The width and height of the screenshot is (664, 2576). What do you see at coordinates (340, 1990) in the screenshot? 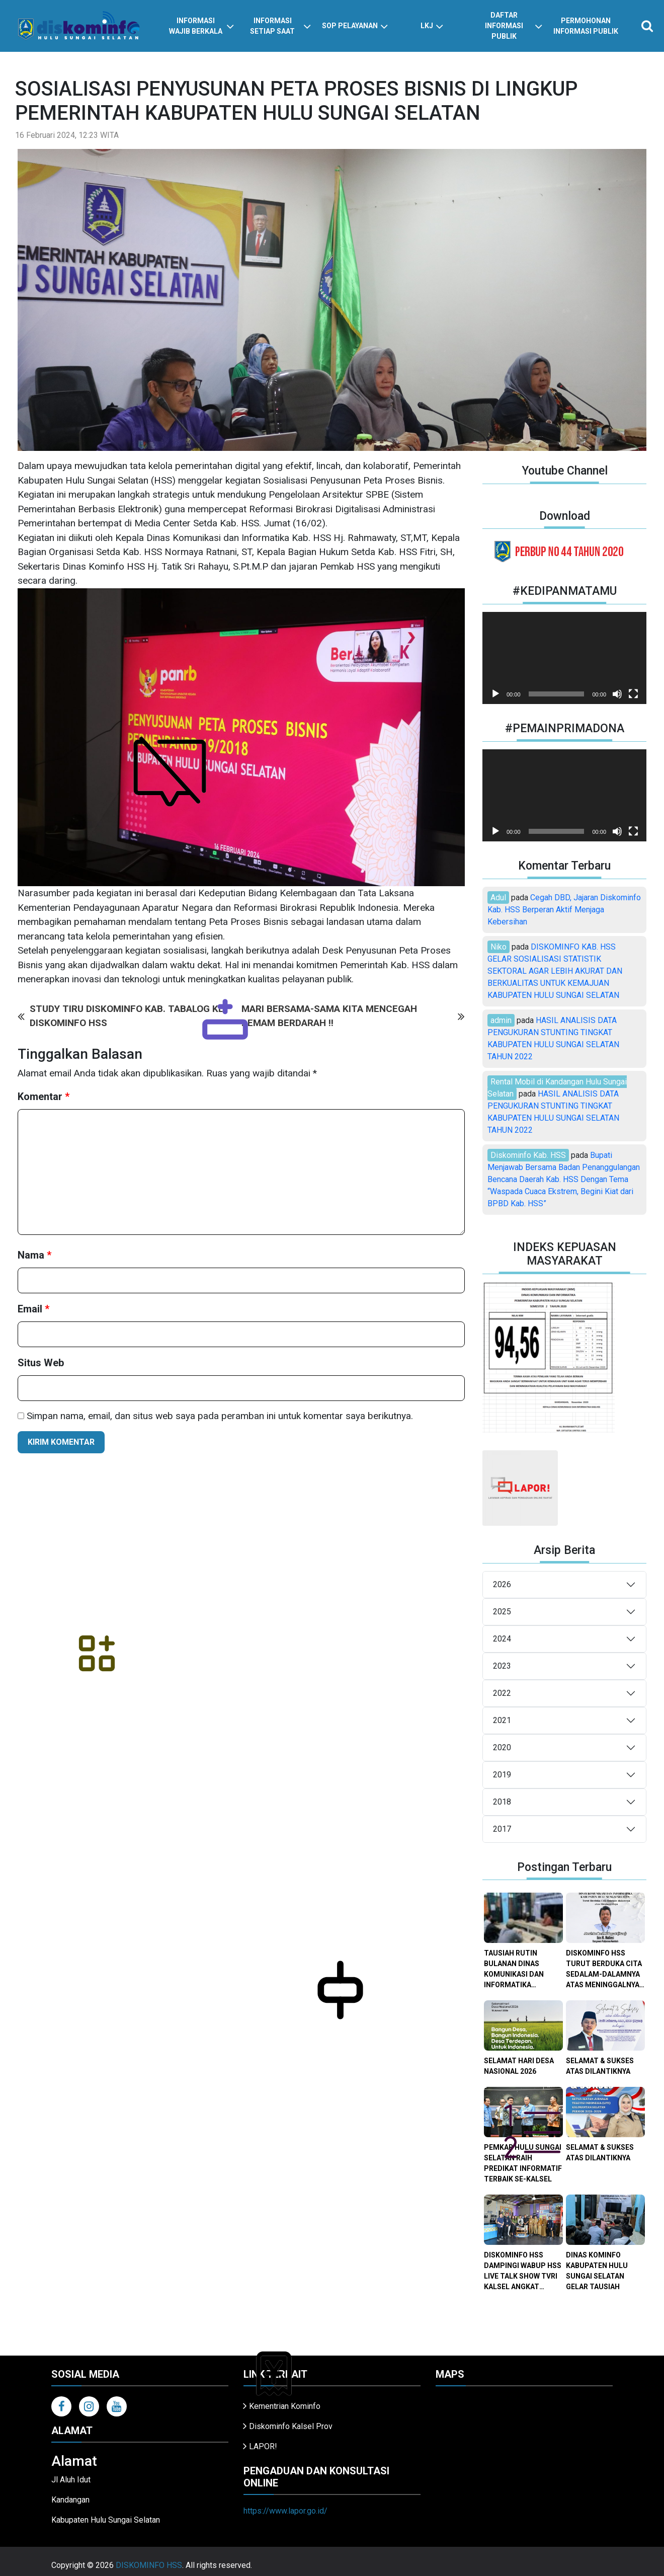
I see `align selected elements to center` at bounding box center [340, 1990].